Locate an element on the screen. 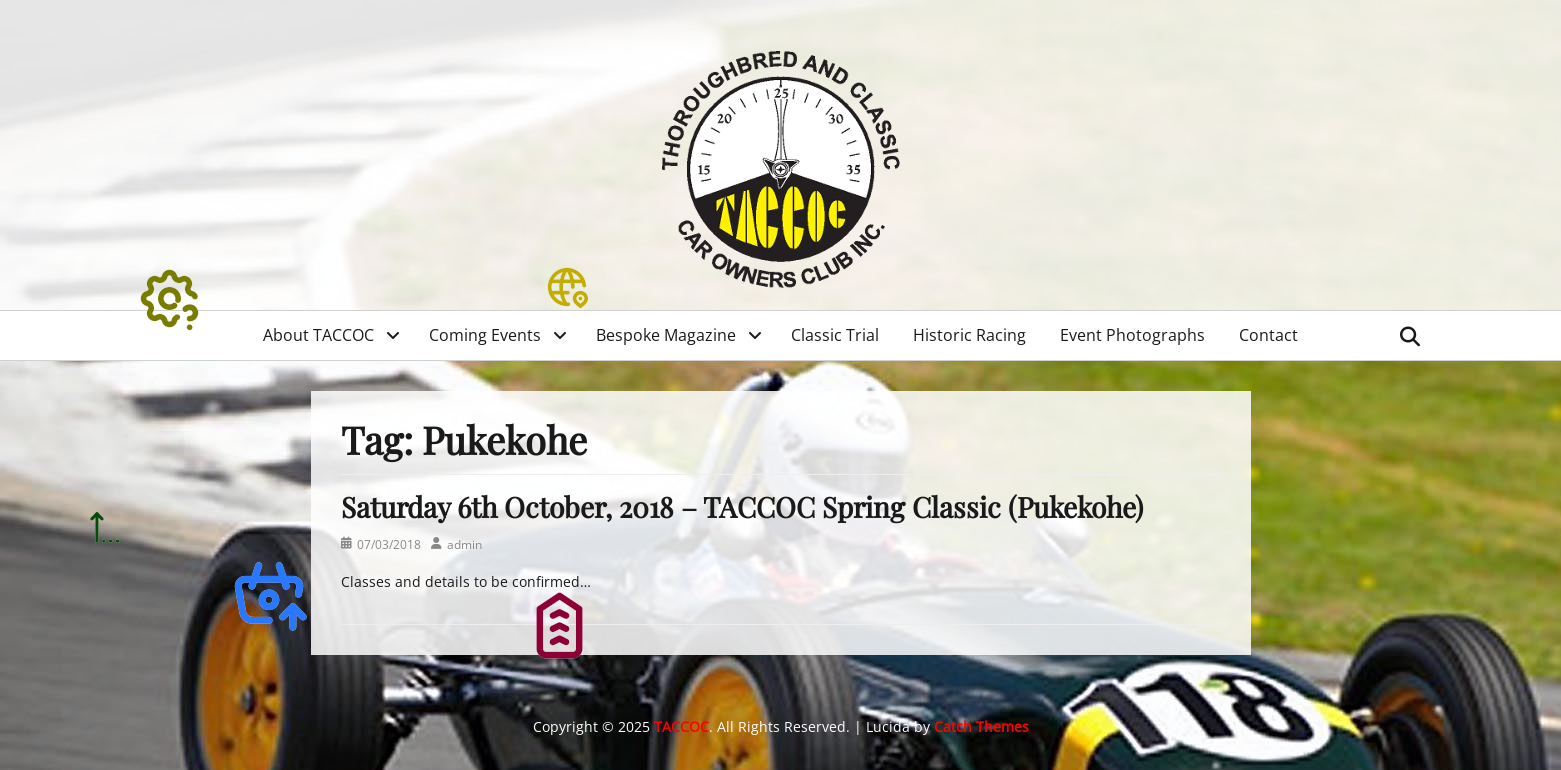 Image resolution: width=1561 pixels, height=770 pixels. view location on world map is located at coordinates (567, 287).